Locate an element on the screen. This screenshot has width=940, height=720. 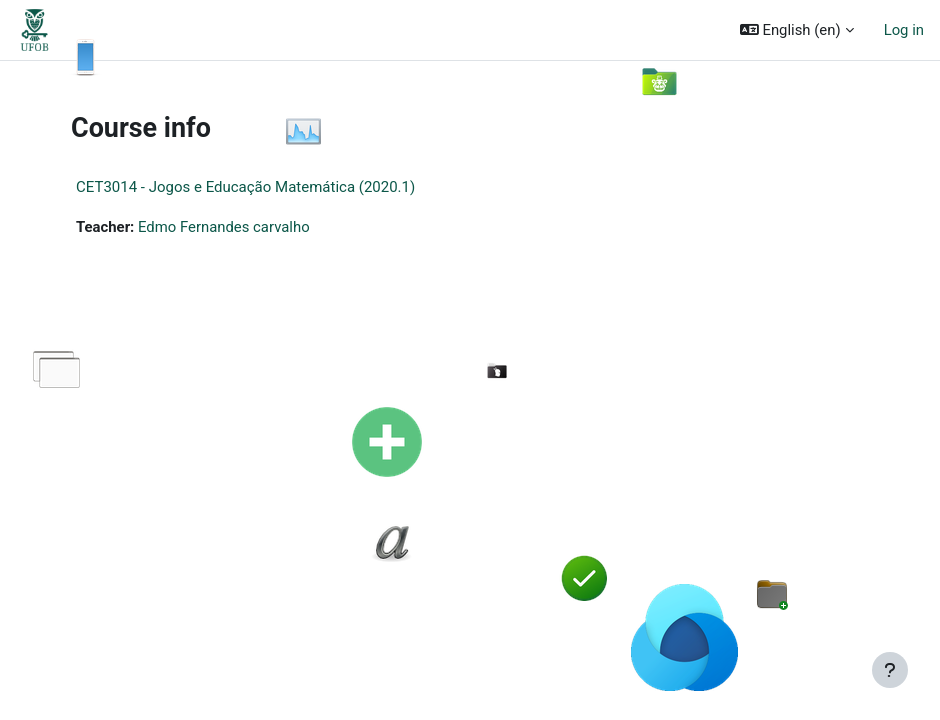
open microsoft viva insights app is located at coordinates (684, 637).